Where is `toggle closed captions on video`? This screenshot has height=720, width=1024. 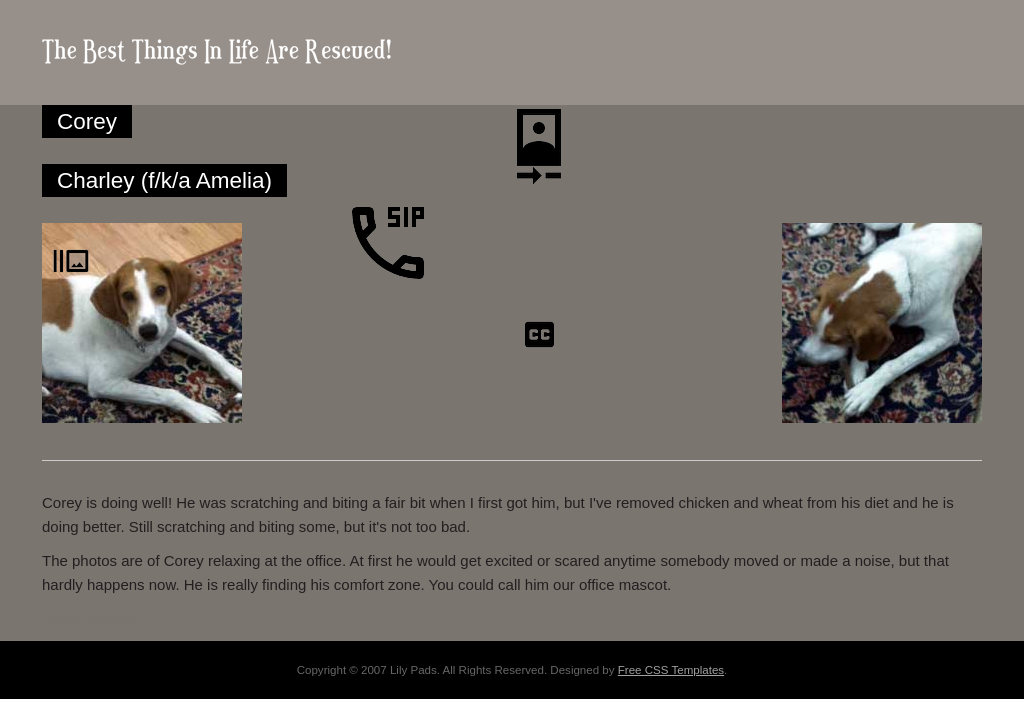 toggle closed captions on video is located at coordinates (539, 334).